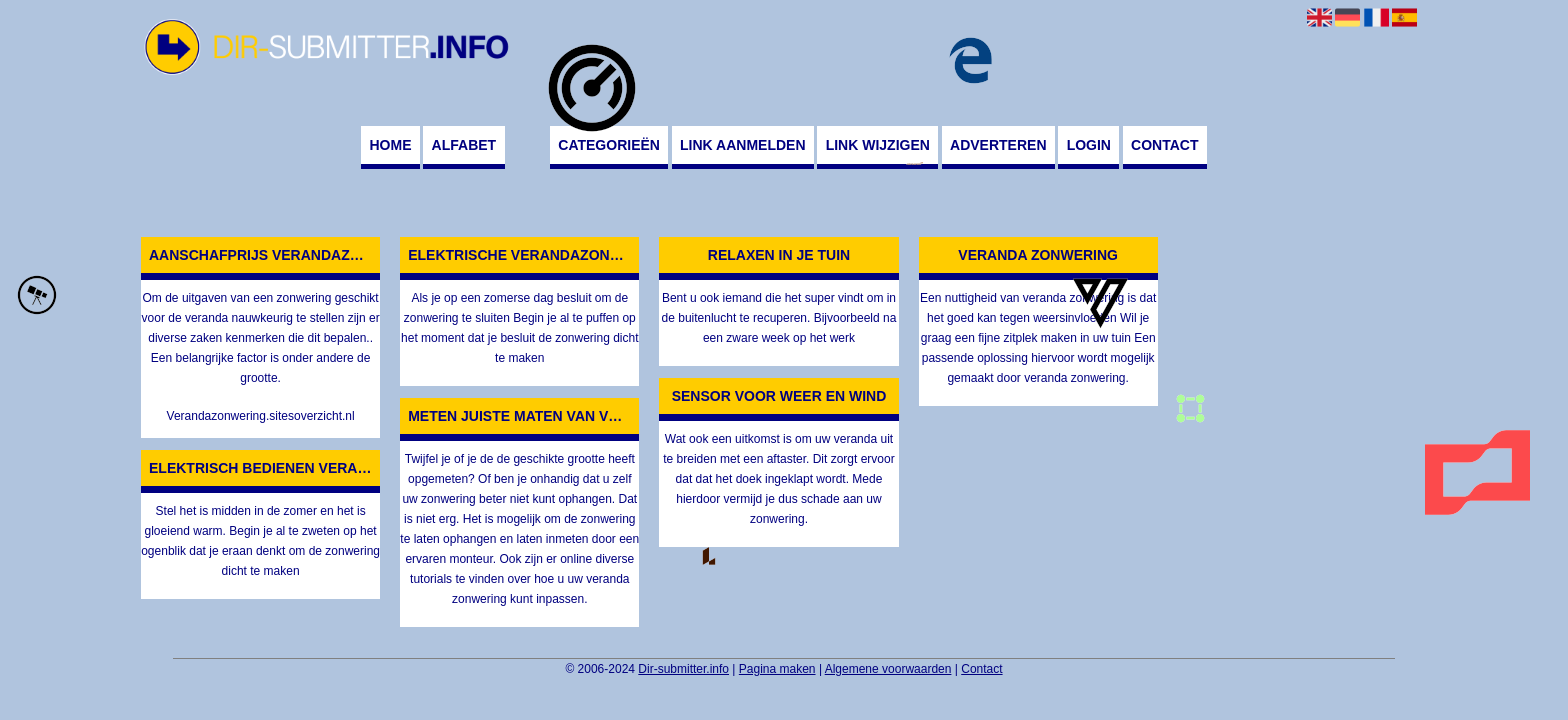  I want to click on vuetify framework logo, so click(1100, 303).